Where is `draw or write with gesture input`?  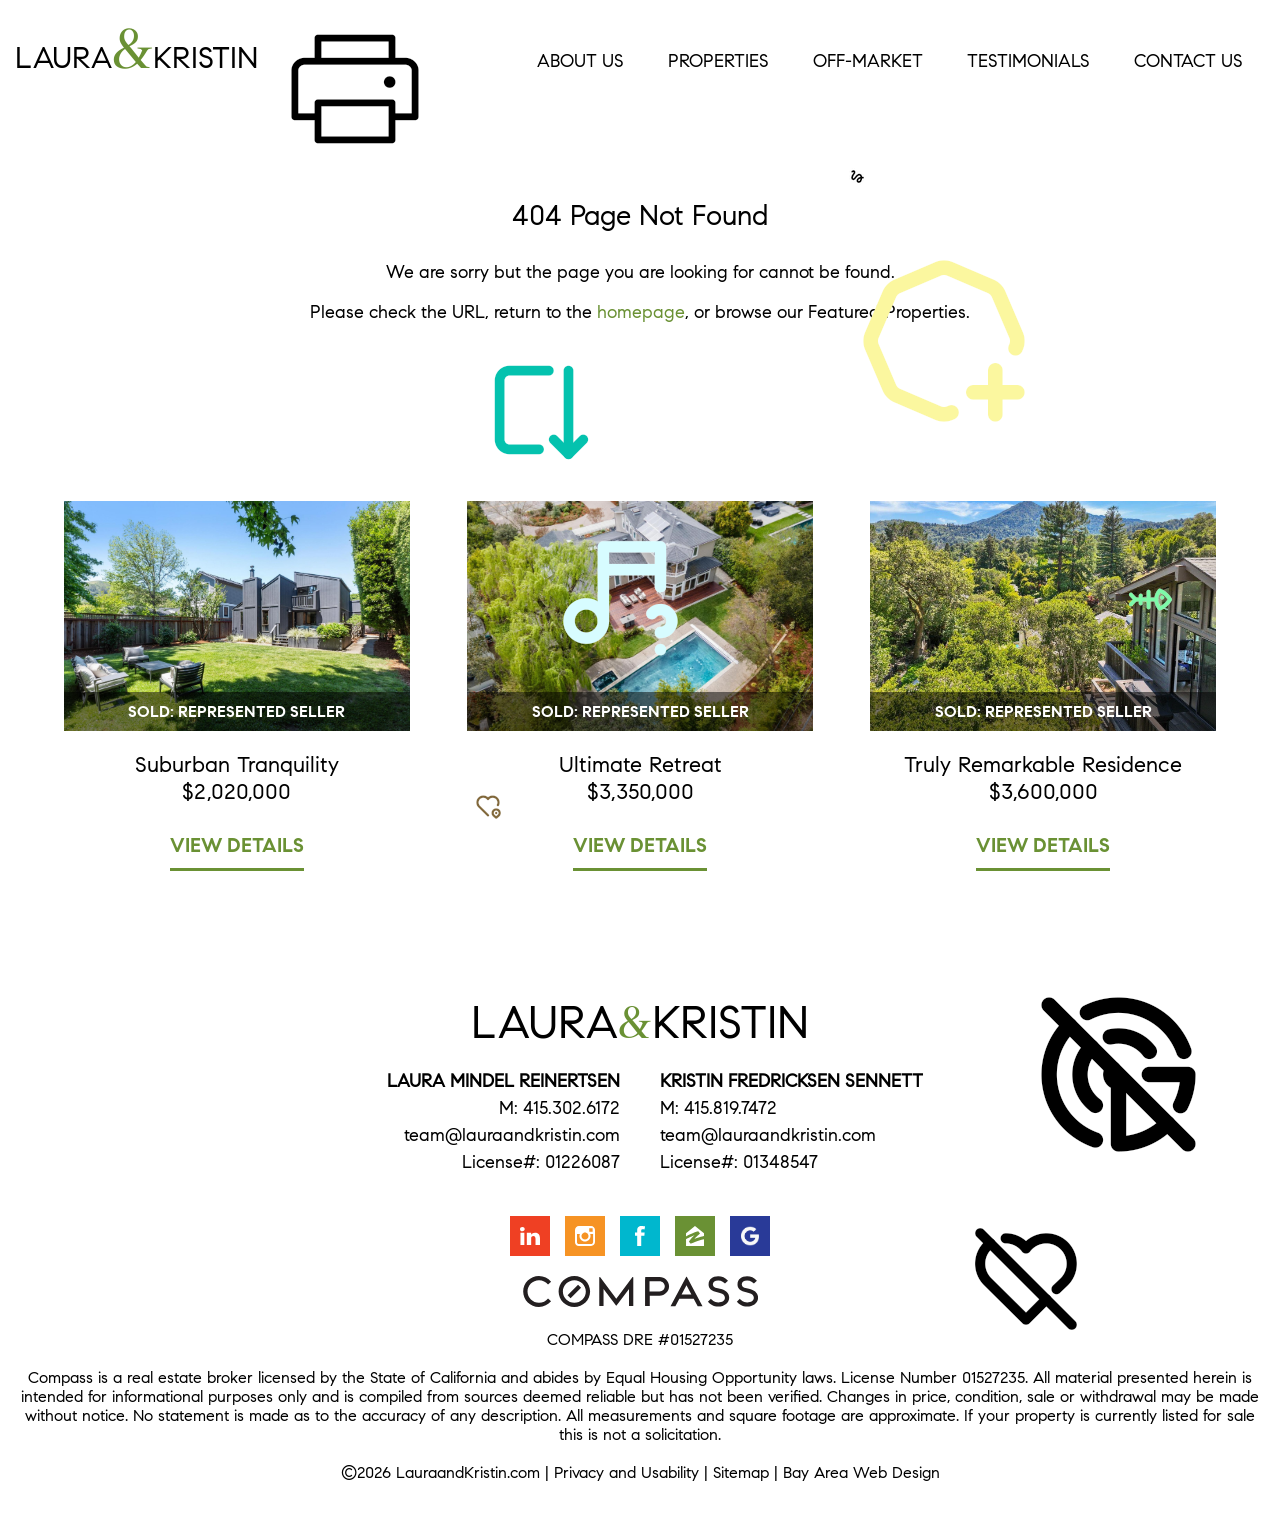
draw or write with gesture input is located at coordinates (857, 176).